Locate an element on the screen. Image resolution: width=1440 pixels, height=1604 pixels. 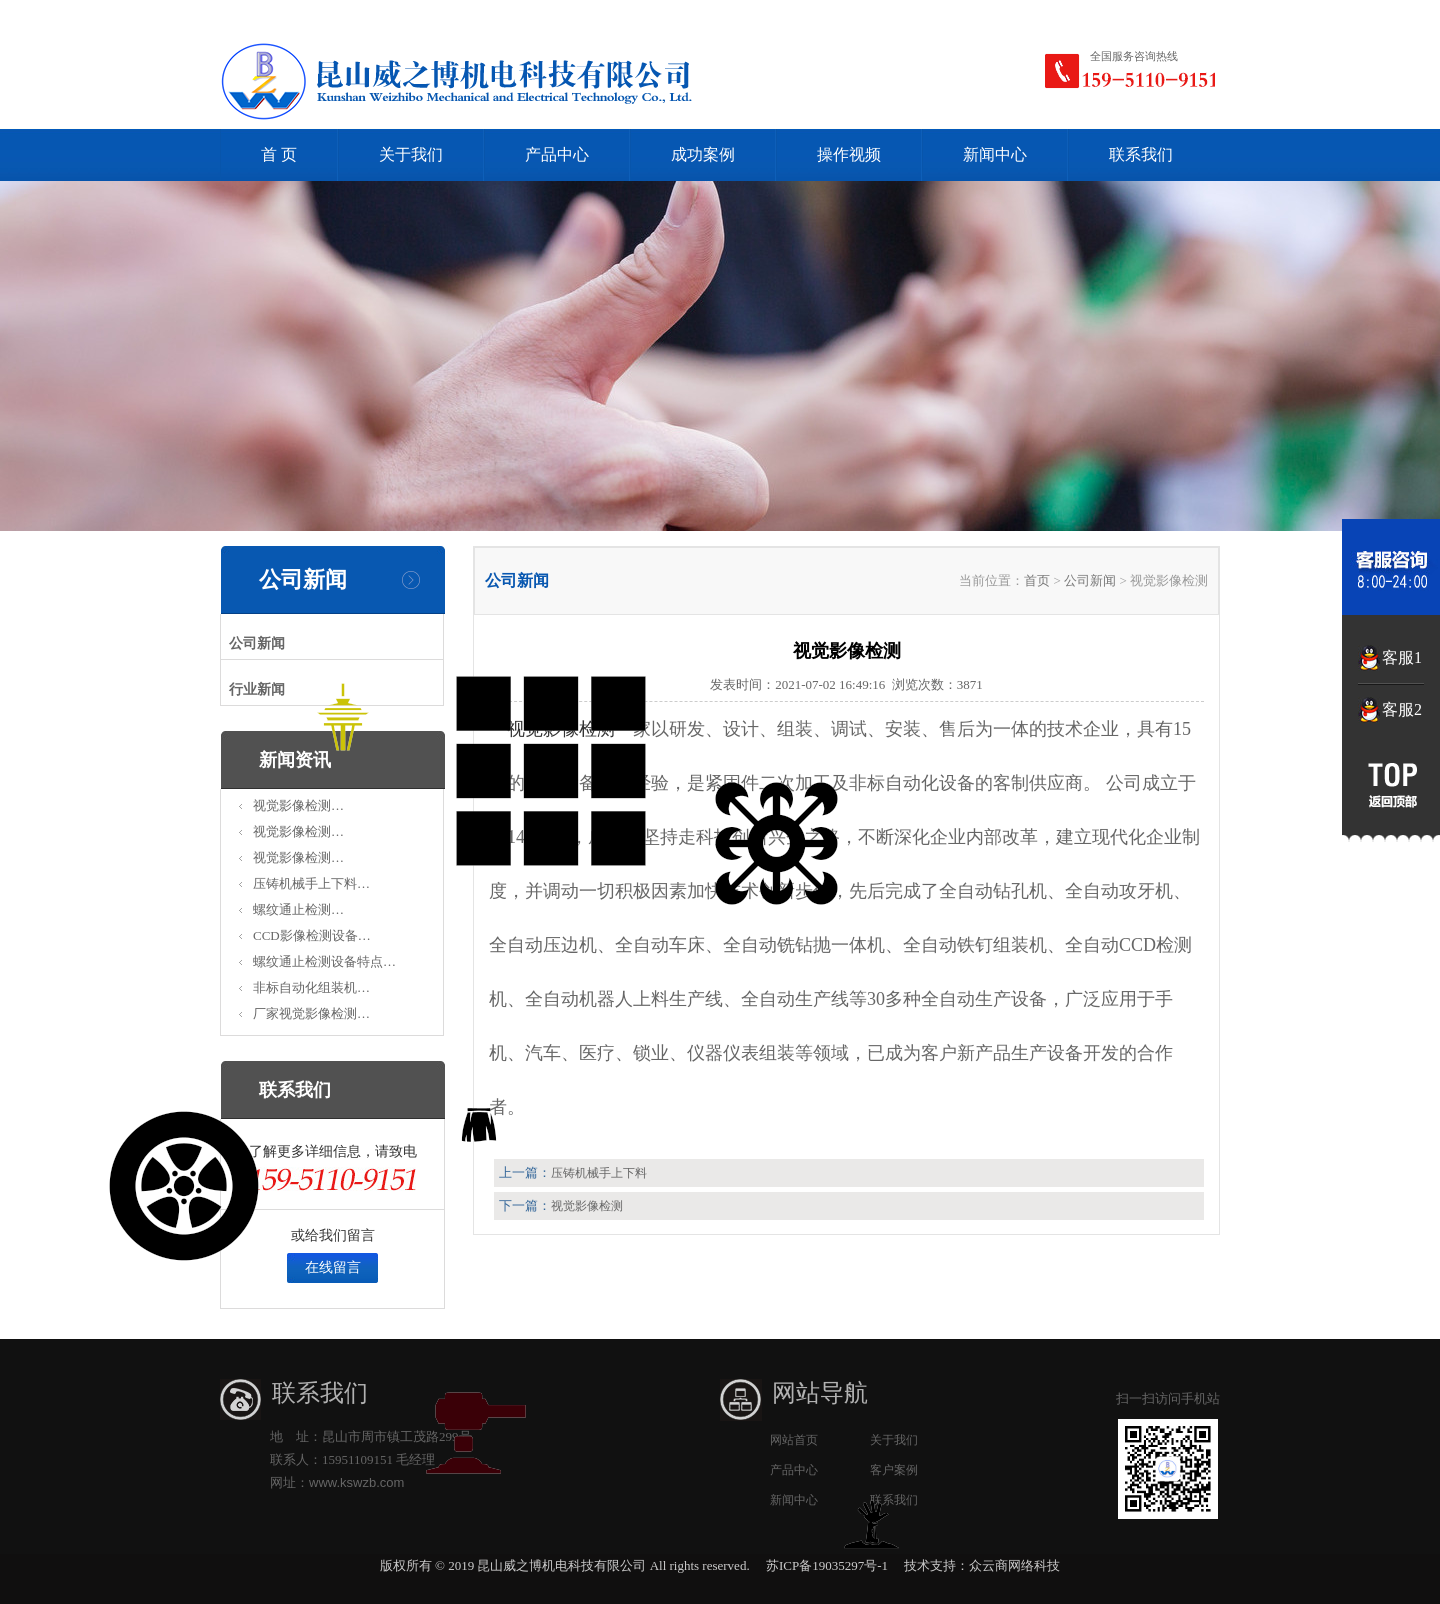
expand or distribute content in all directions is located at coordinates (776, 843).